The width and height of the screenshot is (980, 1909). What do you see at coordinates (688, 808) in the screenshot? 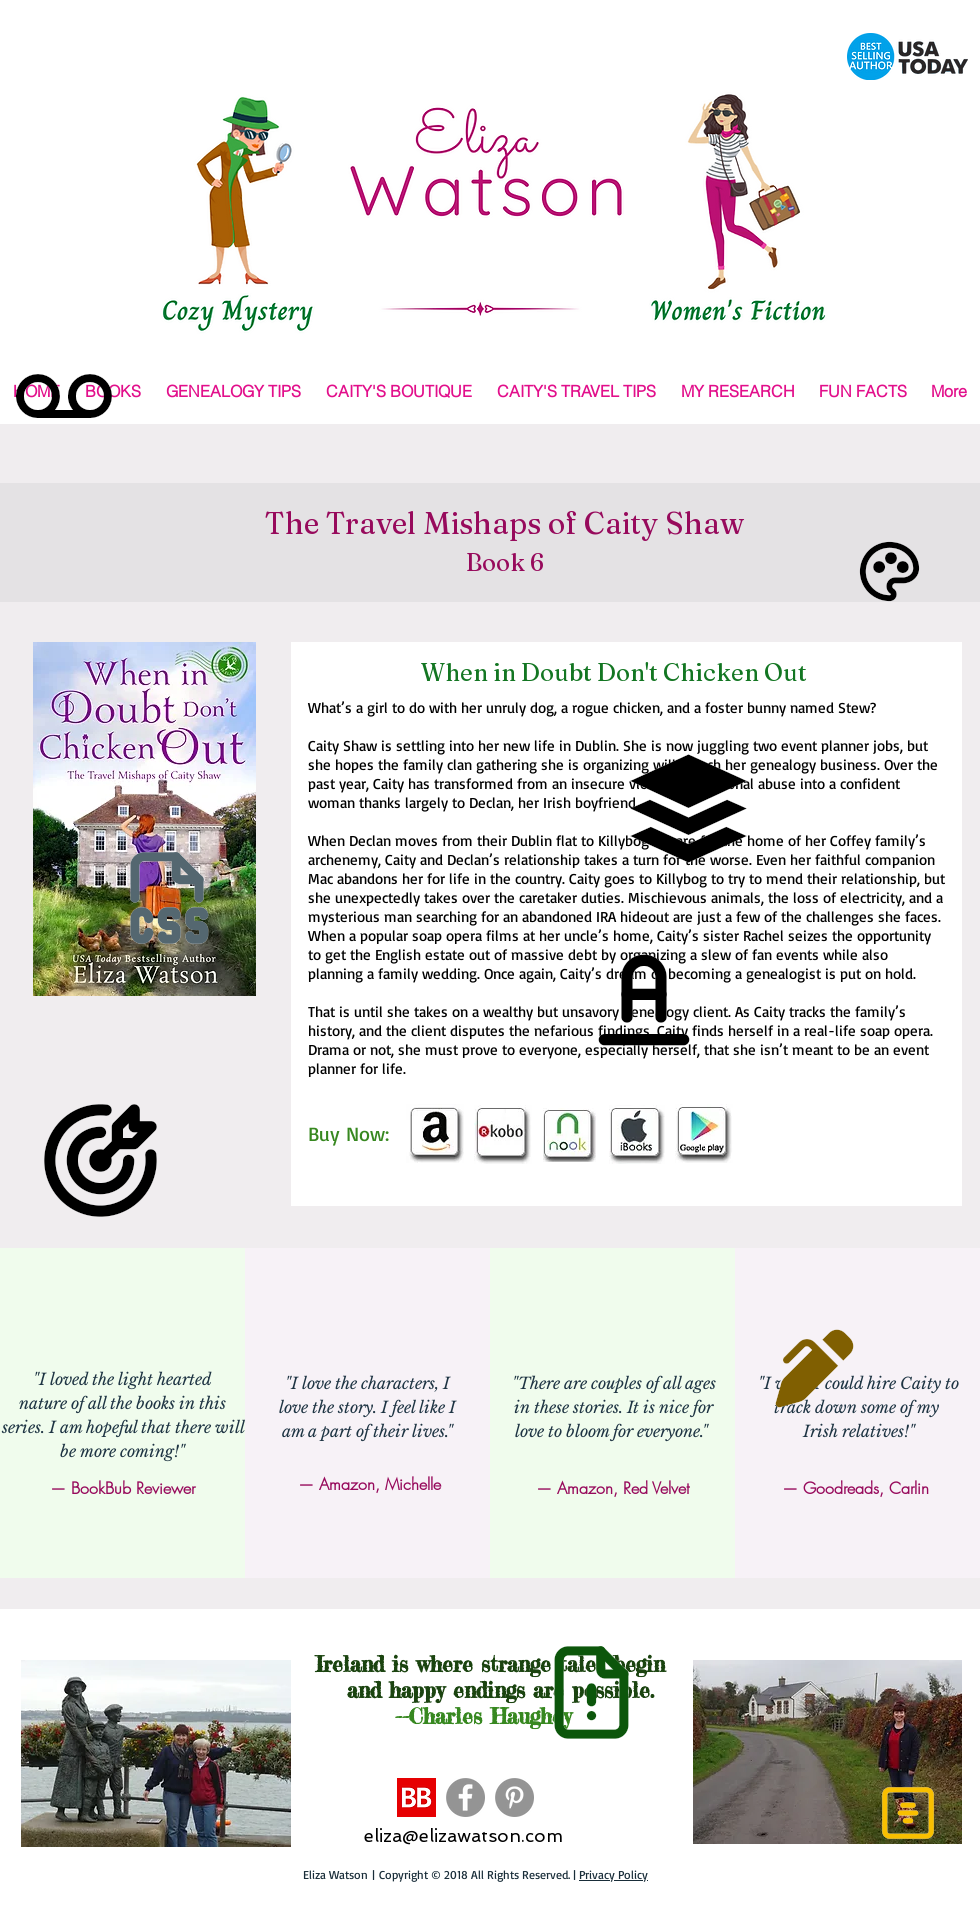
I see `view or manage layers` at bounding box center [688, 808].